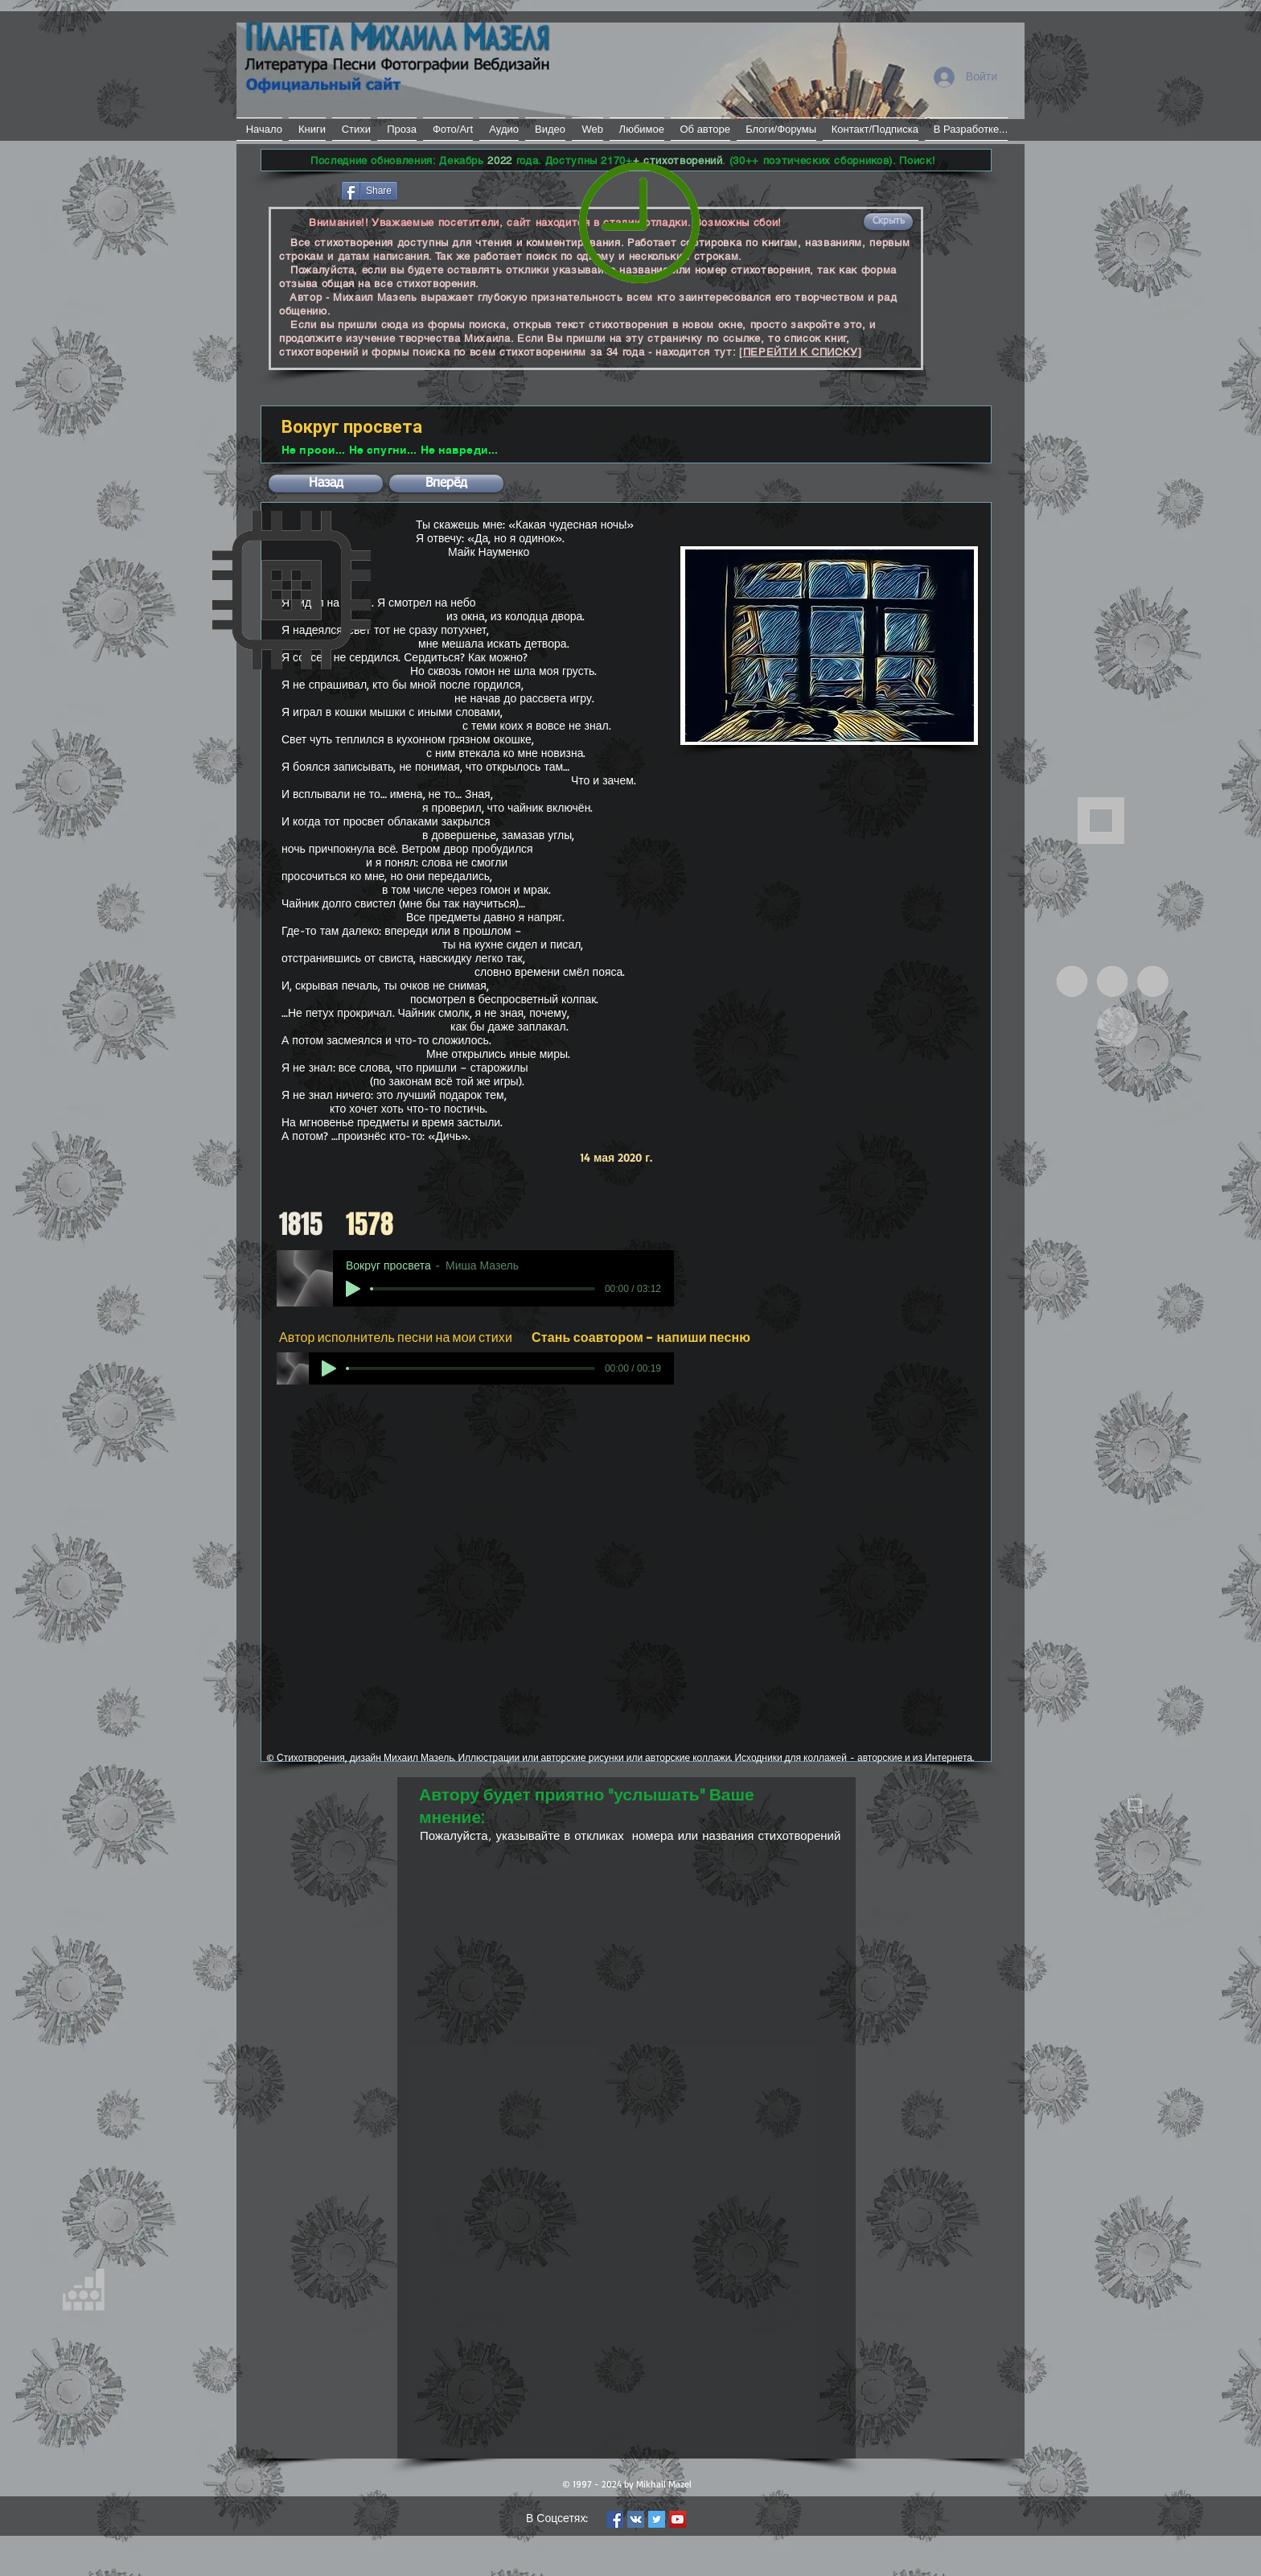  Describe the element at coordinates (1101, 821) in the screenshot. I see `maximize the current window to full screen` at that location.